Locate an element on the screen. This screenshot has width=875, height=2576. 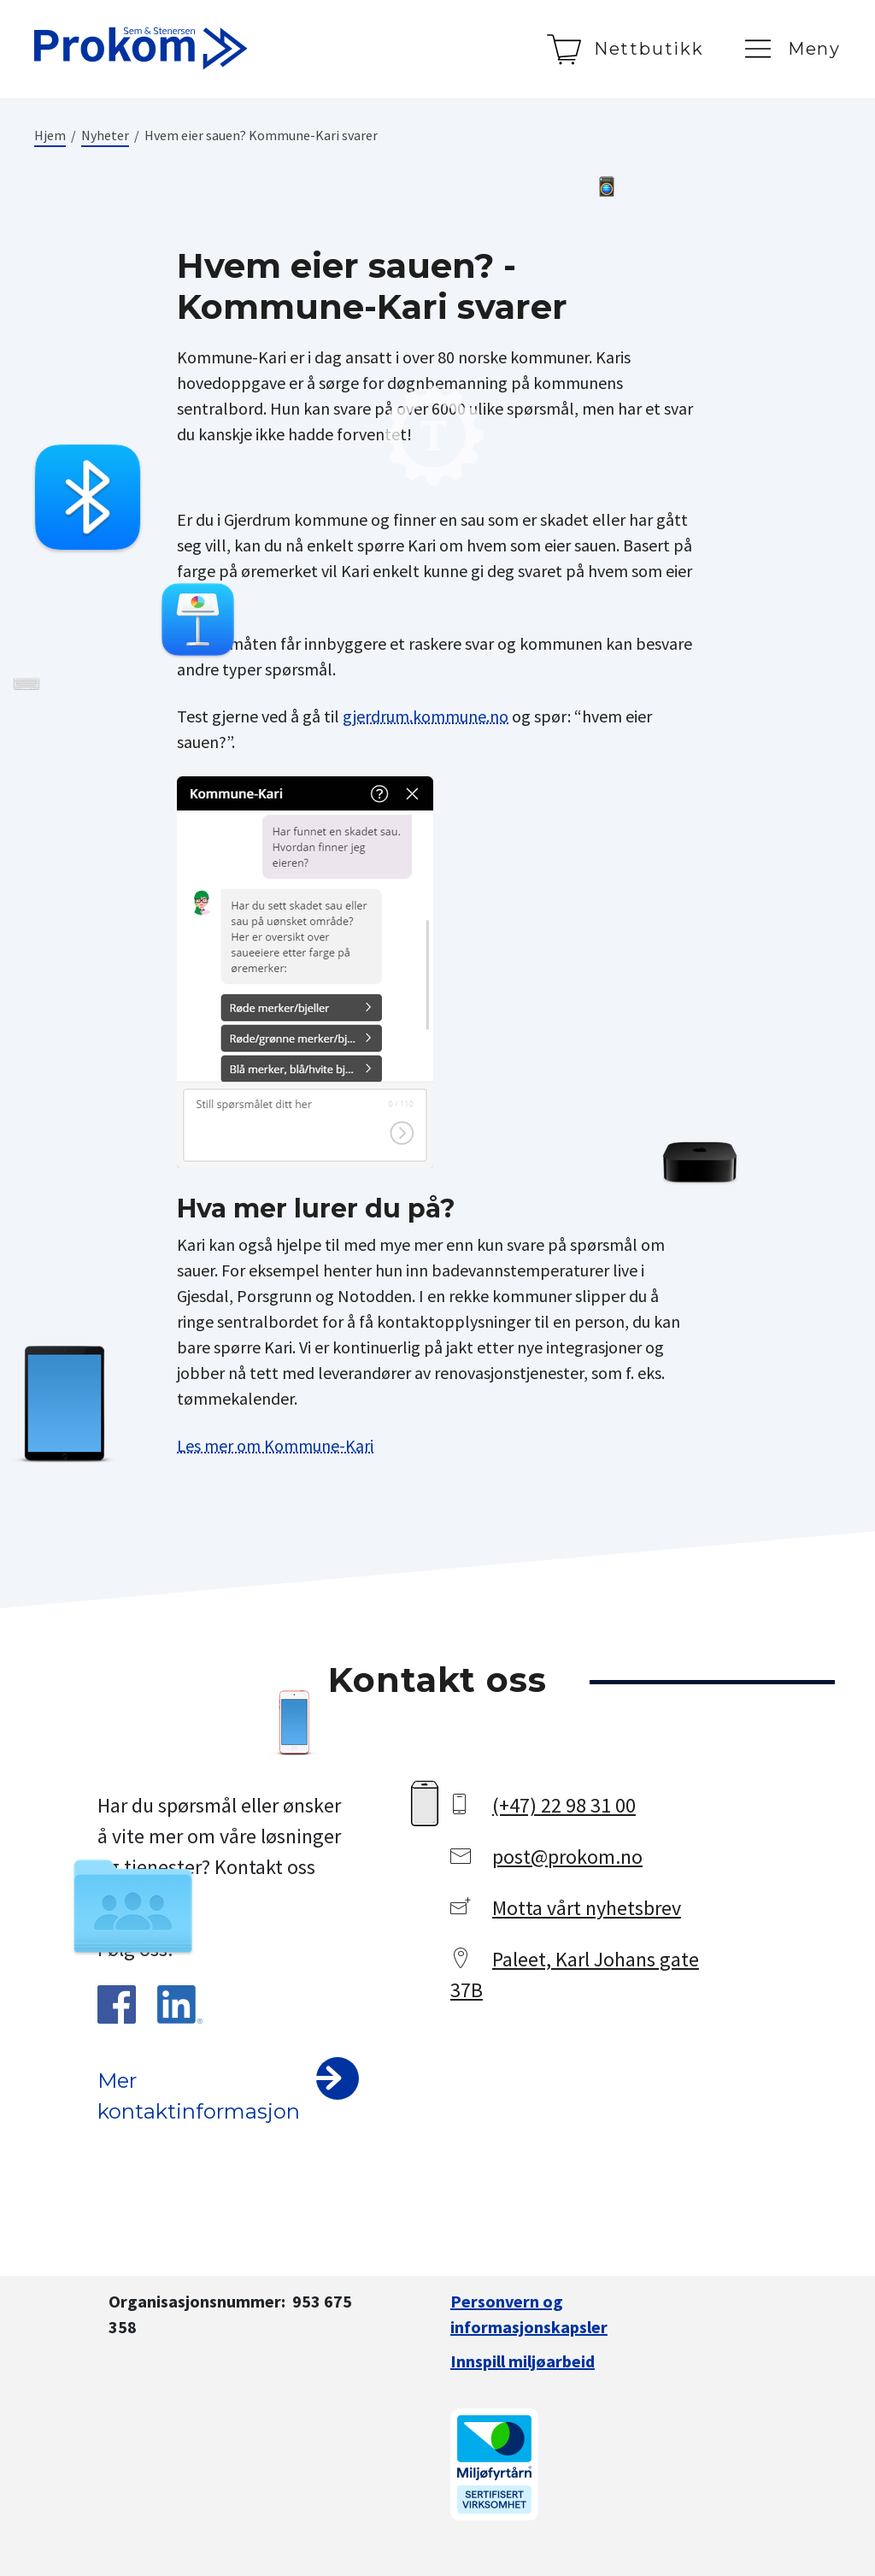
transfer files wirelessly via bluetooth is located at coordinates (87, 497).